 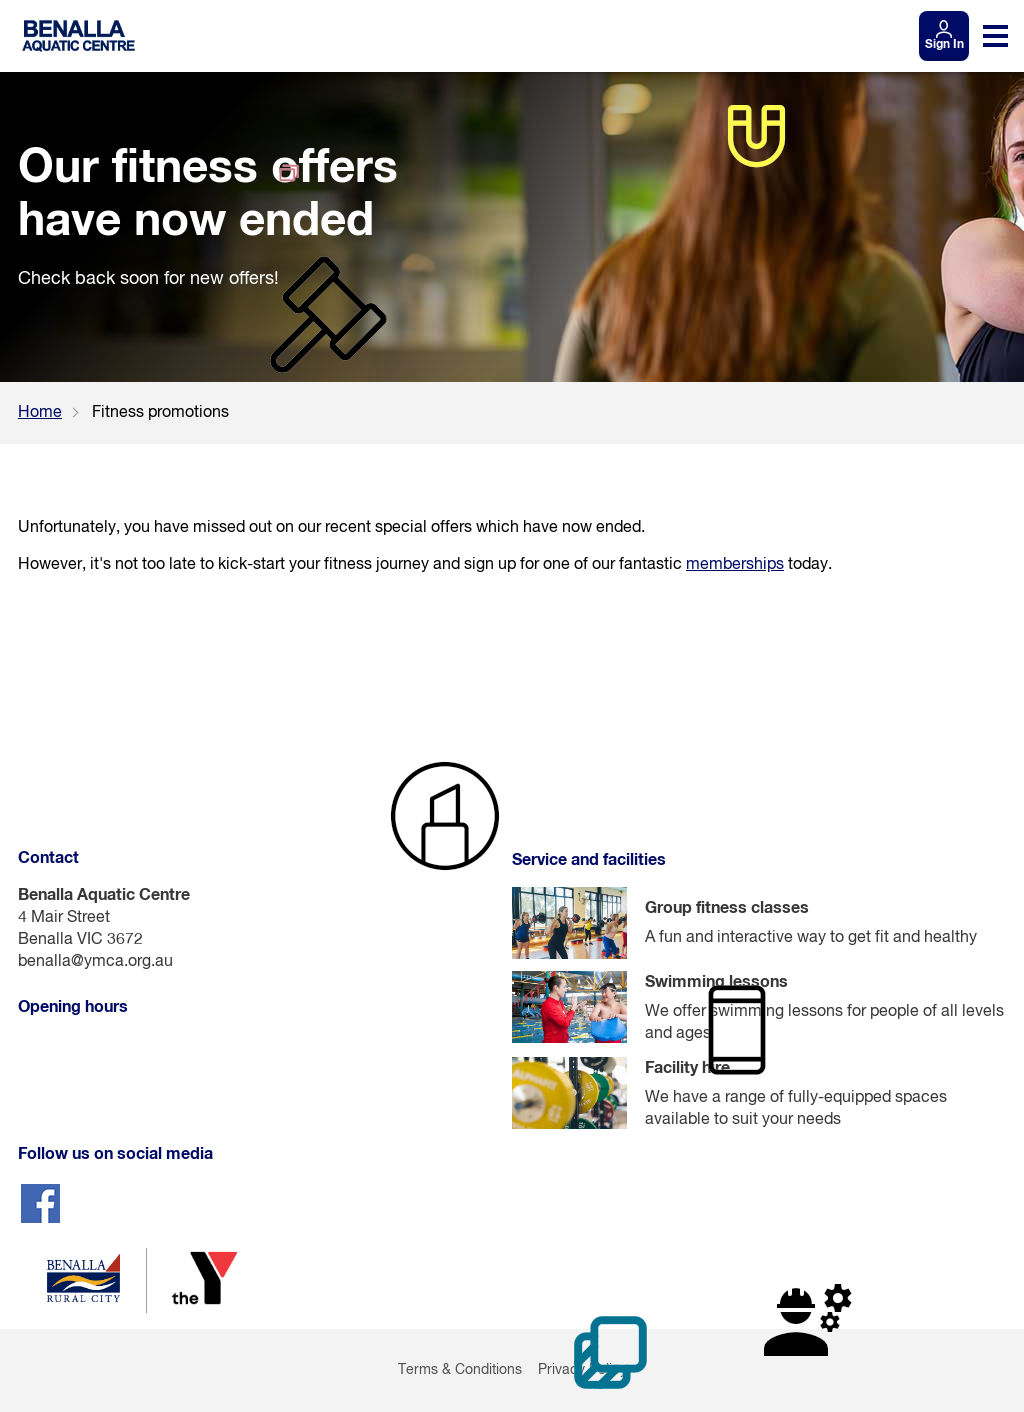 What do you see at coordinates (289, 173) in the screenshot?
I see `view stacked cards or layers` at bounding box center [289, 173].